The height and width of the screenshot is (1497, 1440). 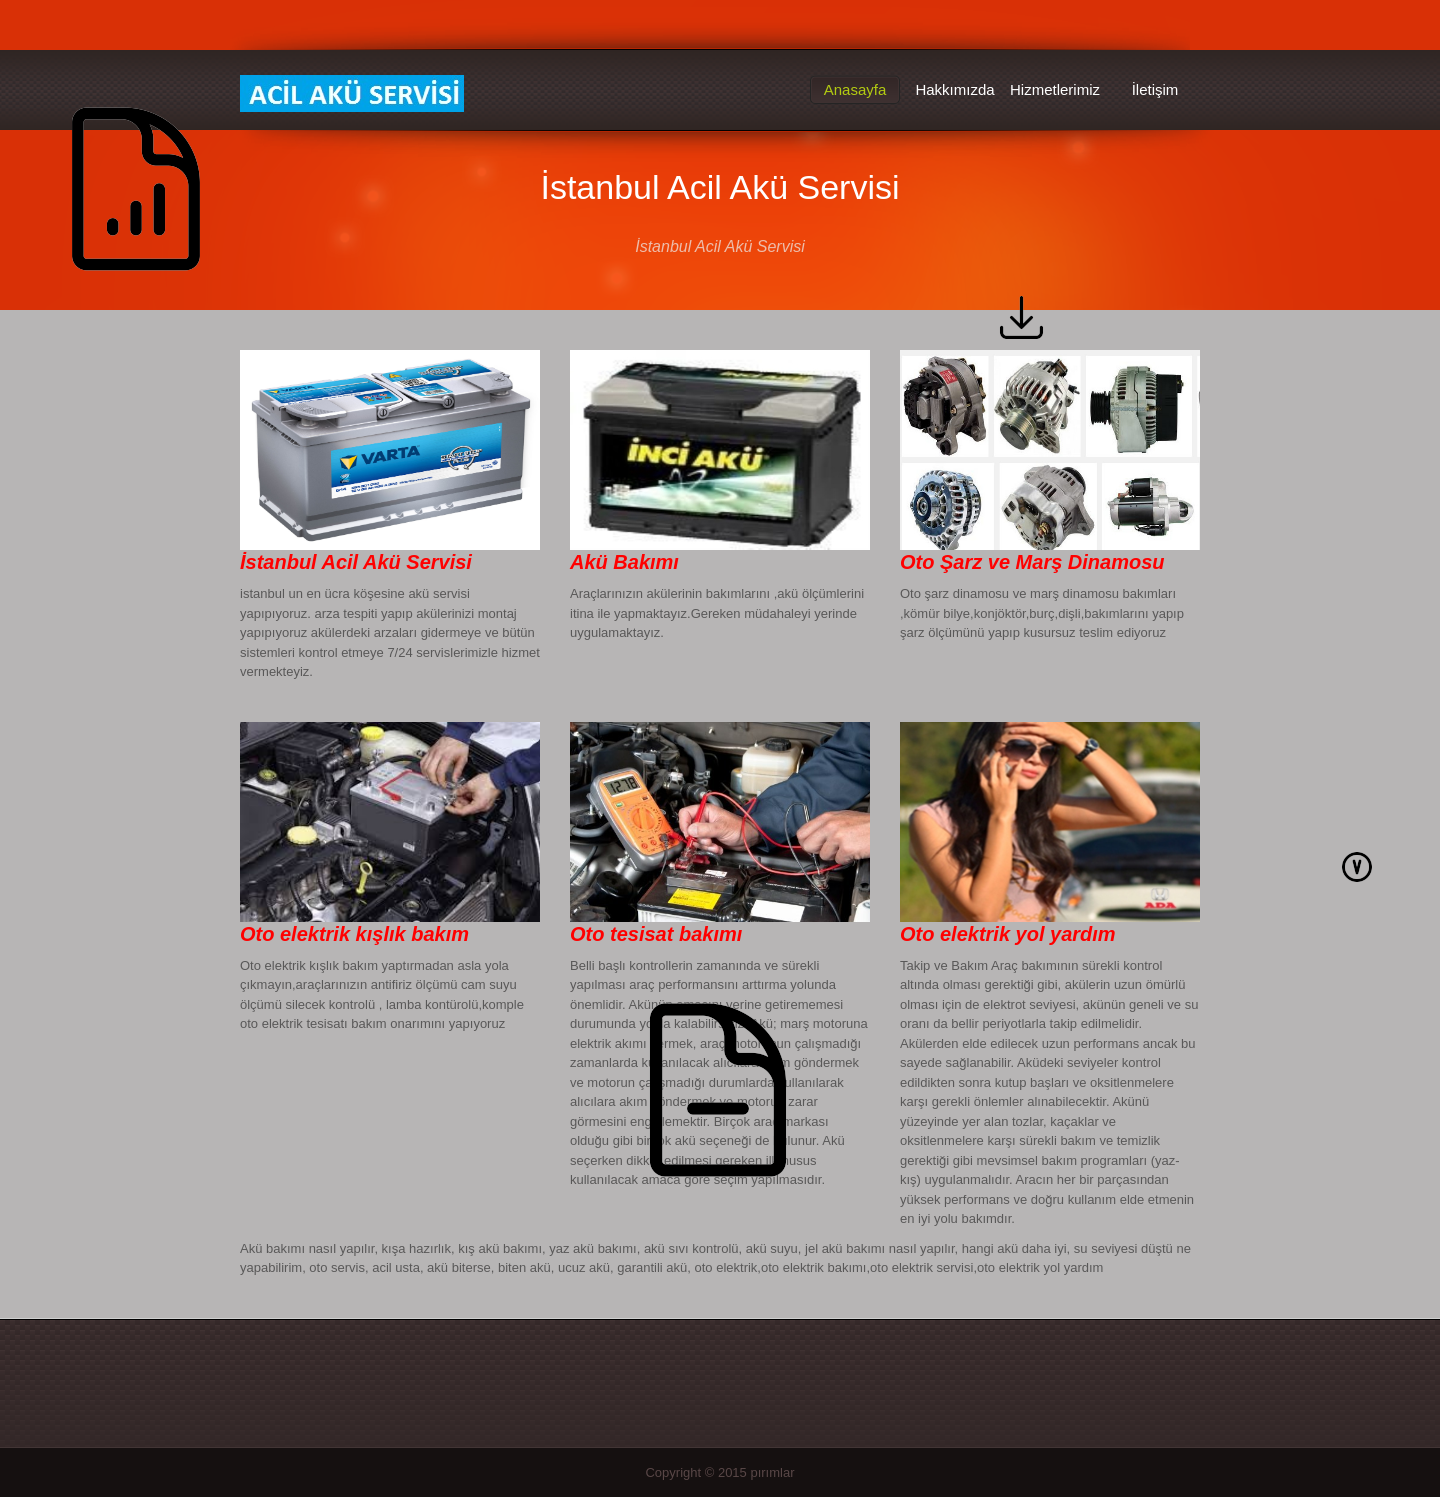 What do you see at coordinates (1357, 867) in the screenshot?
I see `indicates a verified status or account` at bounding box center [1357, 867].